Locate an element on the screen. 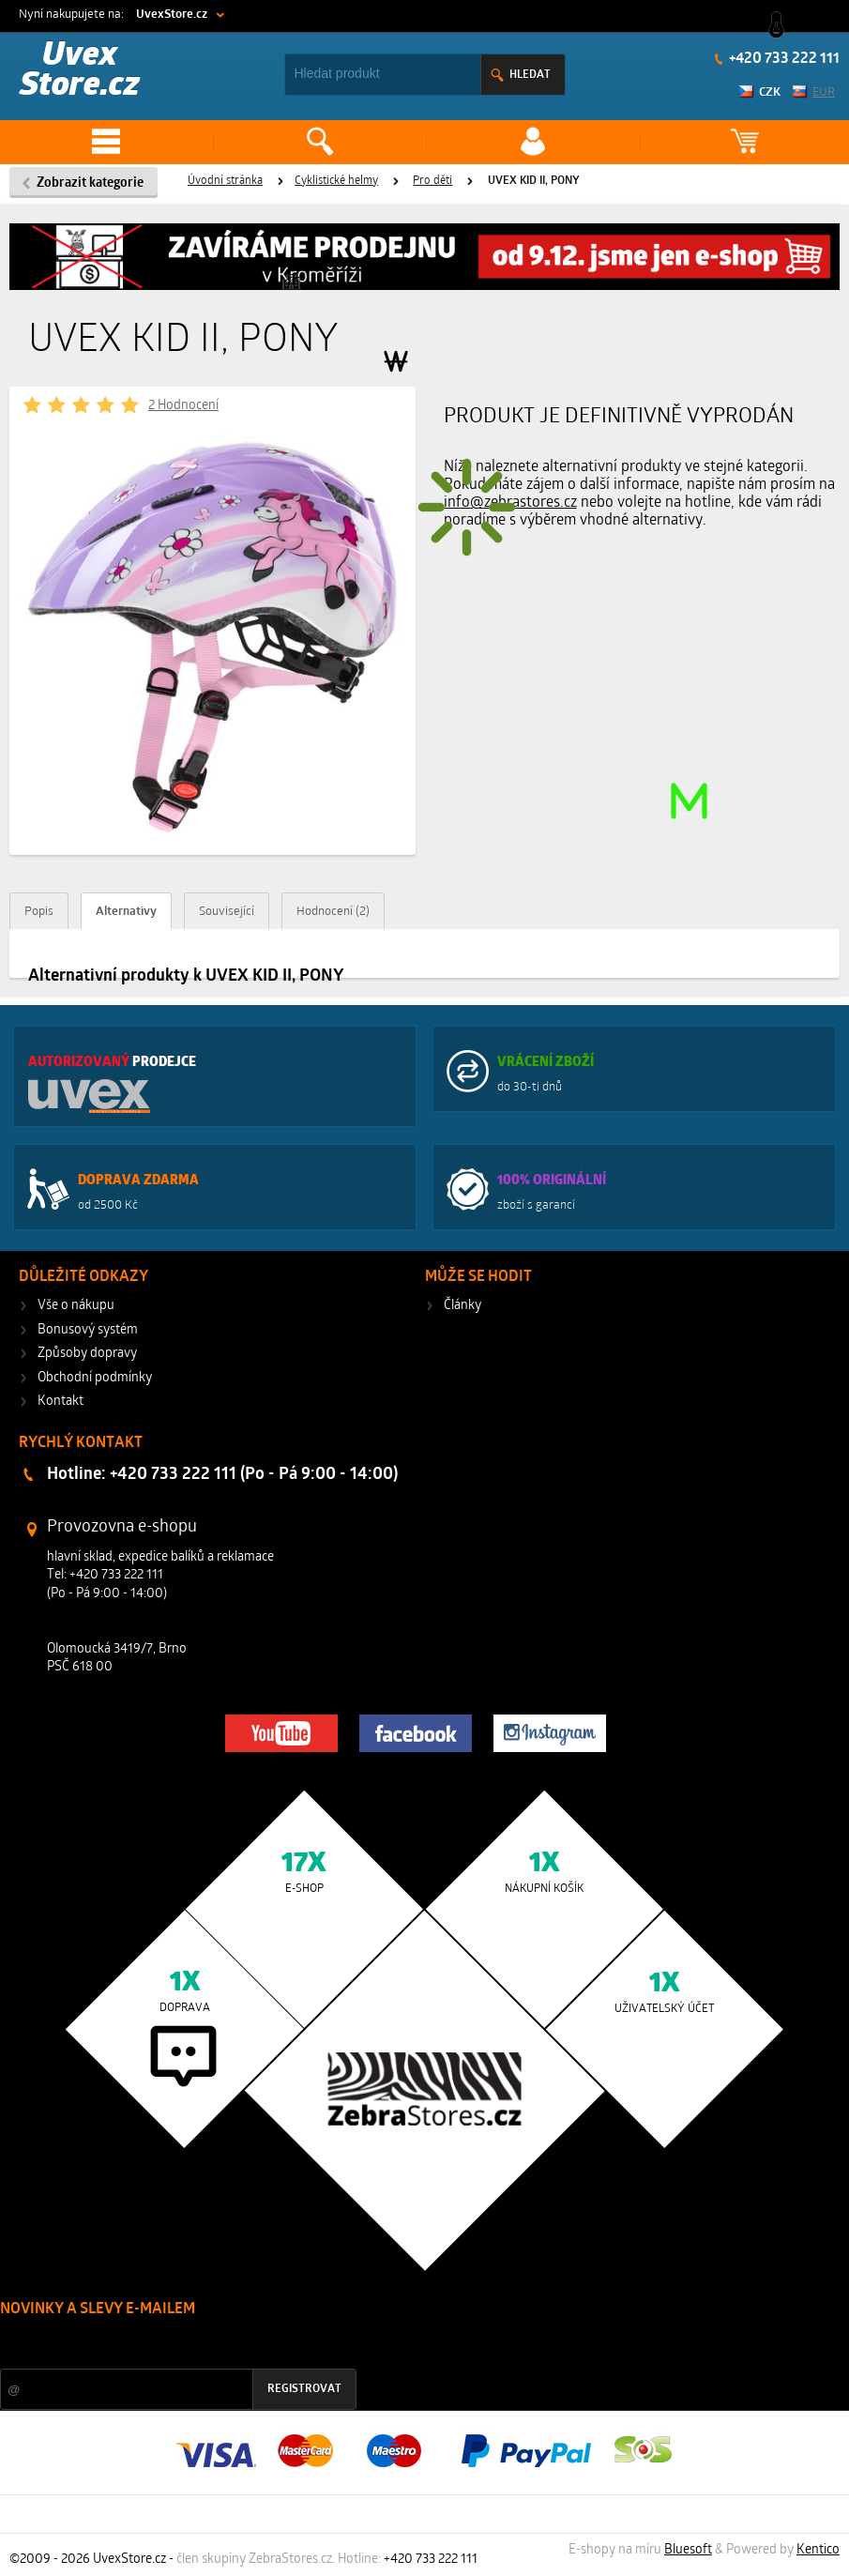 The image size is (849, 2576). content is loading is located at coordinates (466, 507).